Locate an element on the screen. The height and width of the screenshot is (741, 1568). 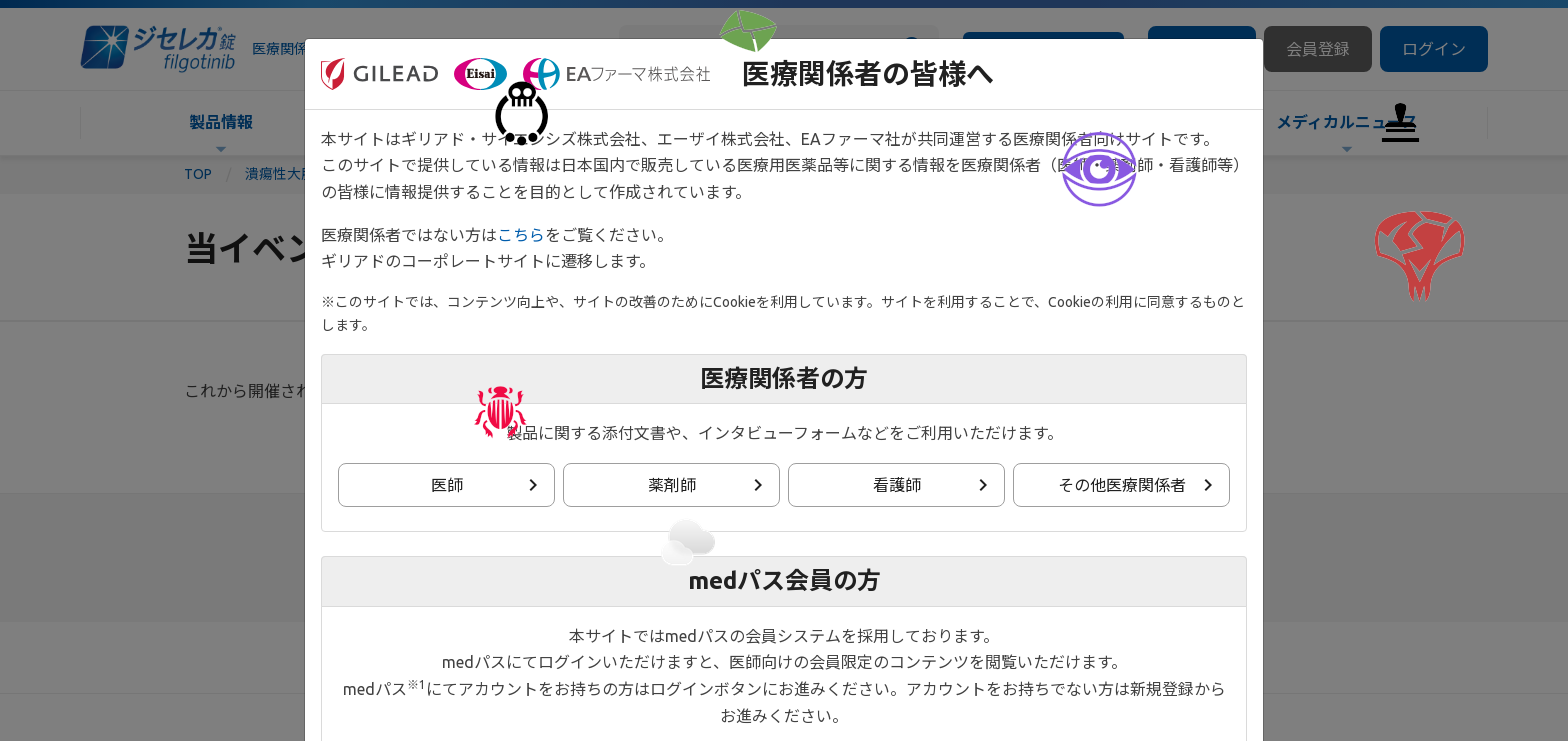
apply a stamp or seal to a document is located at coordinates (1400, 122).